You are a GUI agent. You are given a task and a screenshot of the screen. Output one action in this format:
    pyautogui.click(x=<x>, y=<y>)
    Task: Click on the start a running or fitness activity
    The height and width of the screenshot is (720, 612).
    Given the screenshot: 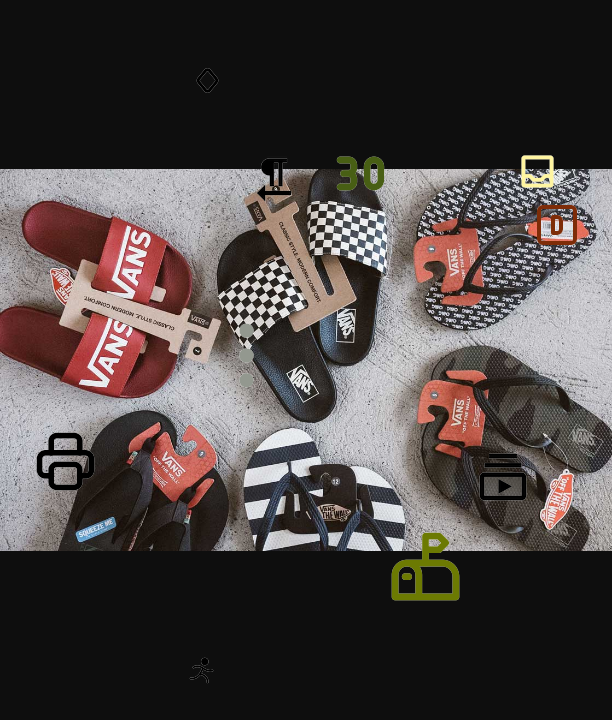 What is the action you would take?
    pyautogui.click(x=202, y=670)
    